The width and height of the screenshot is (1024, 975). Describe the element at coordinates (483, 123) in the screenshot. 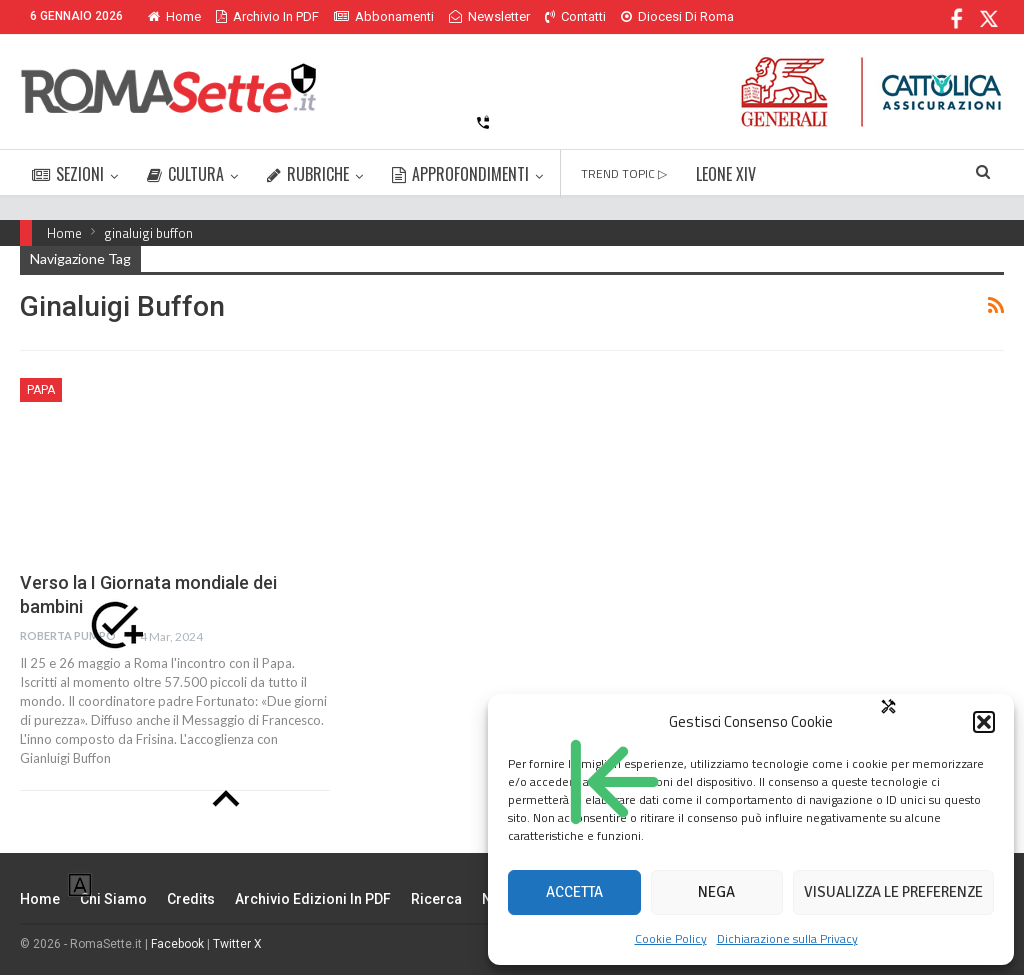

I see `indicates phone or call features are locked` at that location.